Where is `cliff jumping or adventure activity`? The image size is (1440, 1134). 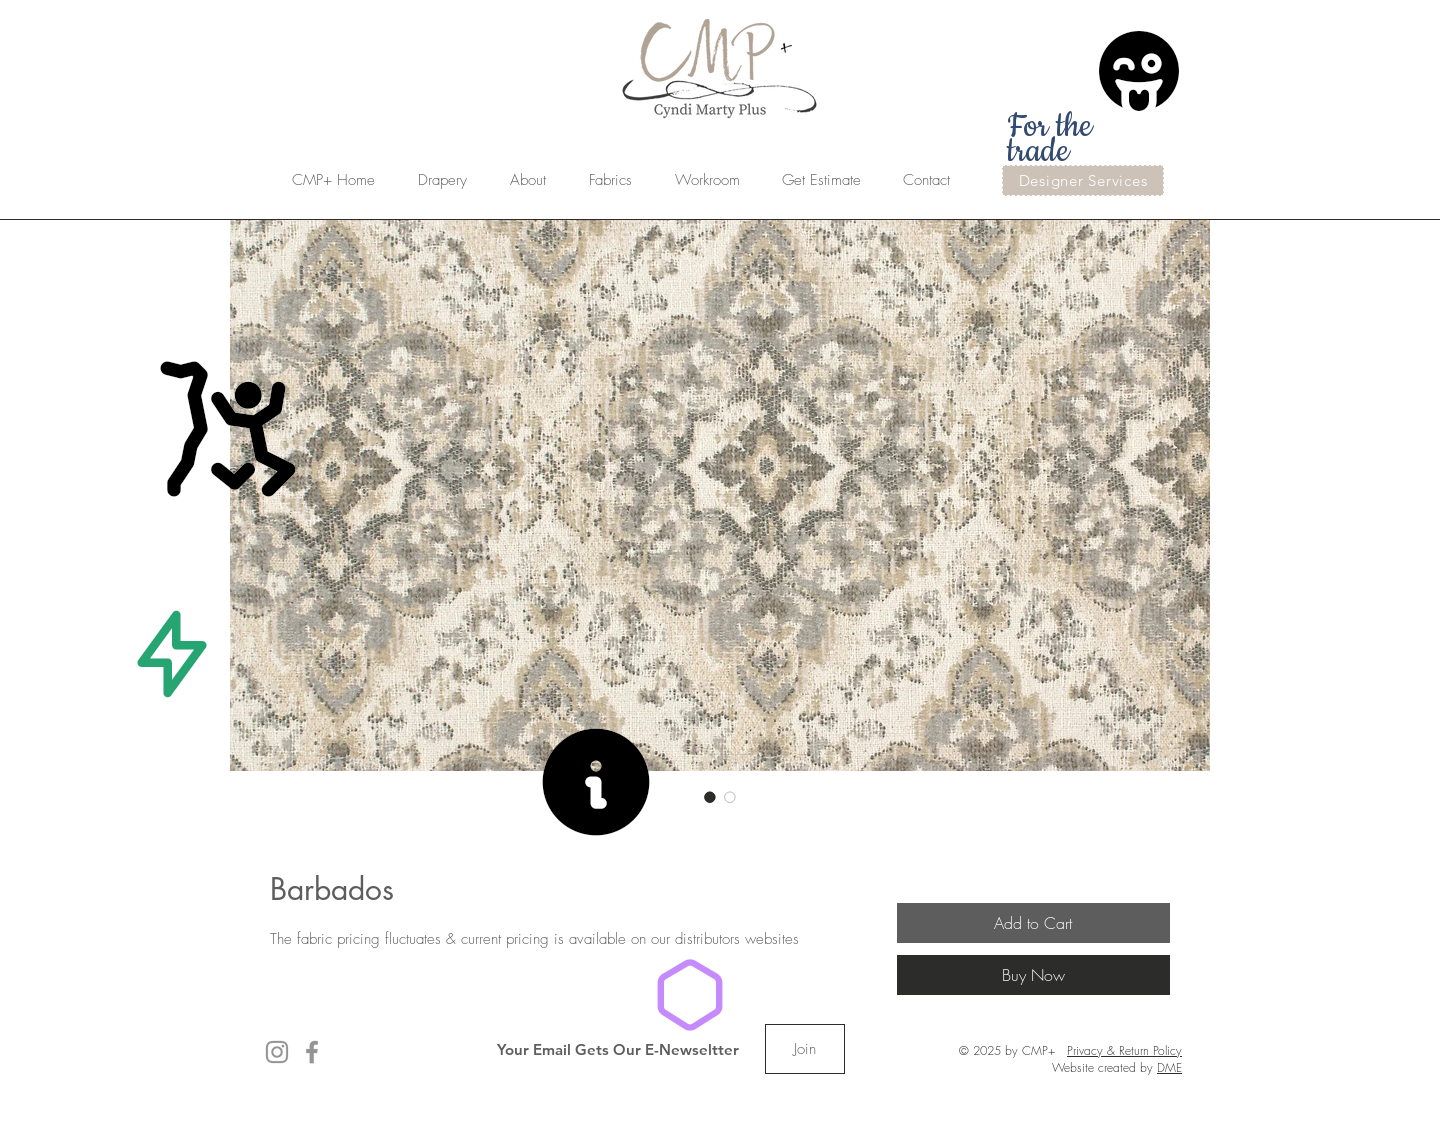 cliff jumping or adventure activity is located at coordinates (228, 429).